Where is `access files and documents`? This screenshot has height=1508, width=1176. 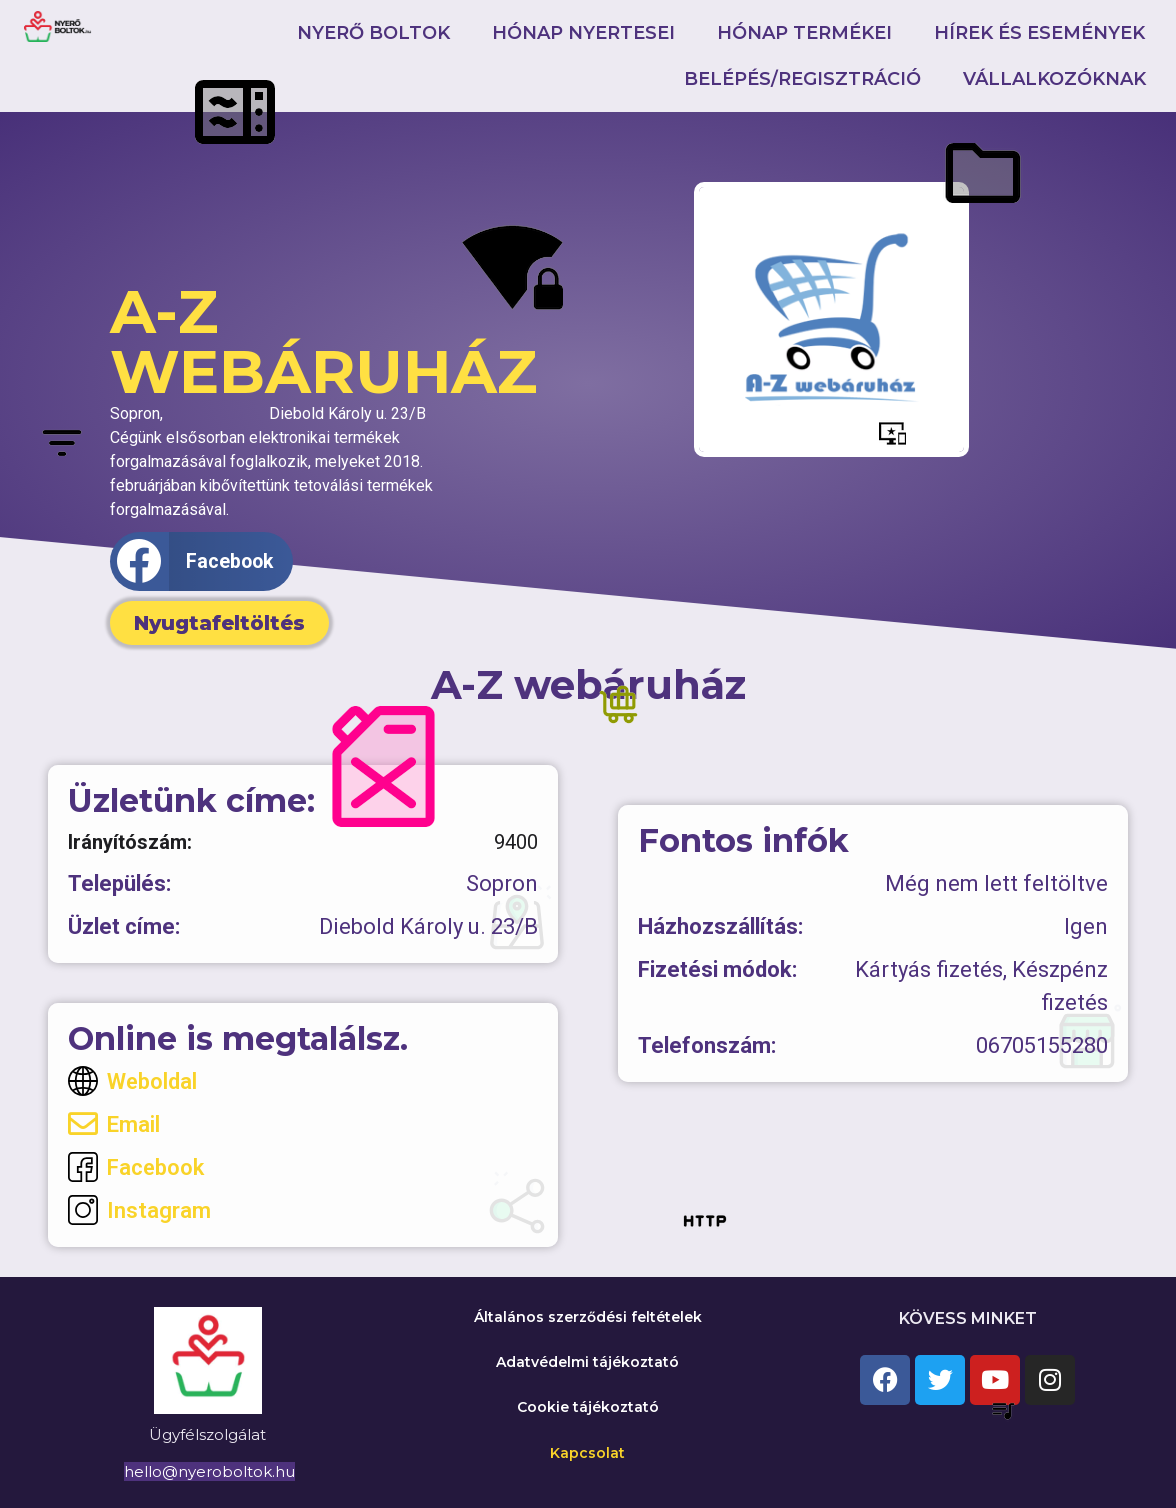 access files and documents is located at coordinates (983, 173).